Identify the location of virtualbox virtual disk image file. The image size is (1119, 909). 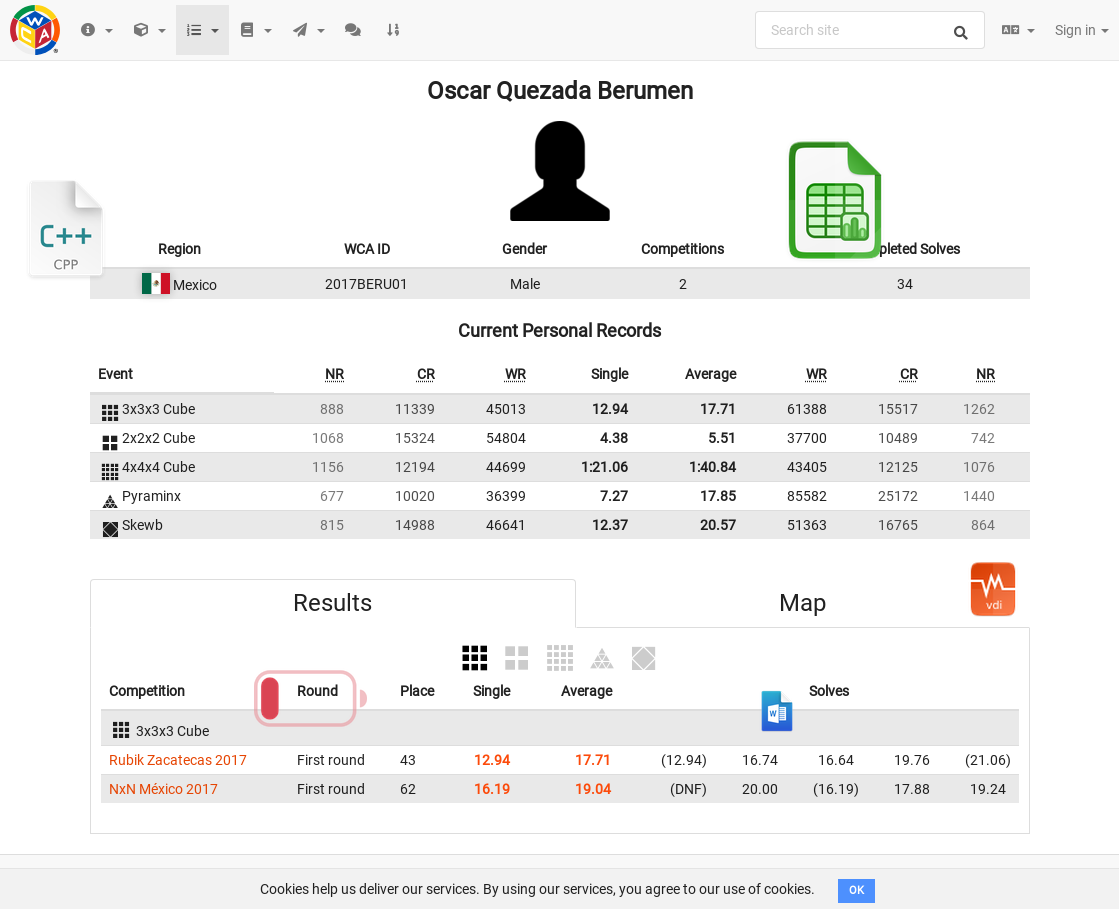
(993, 589).